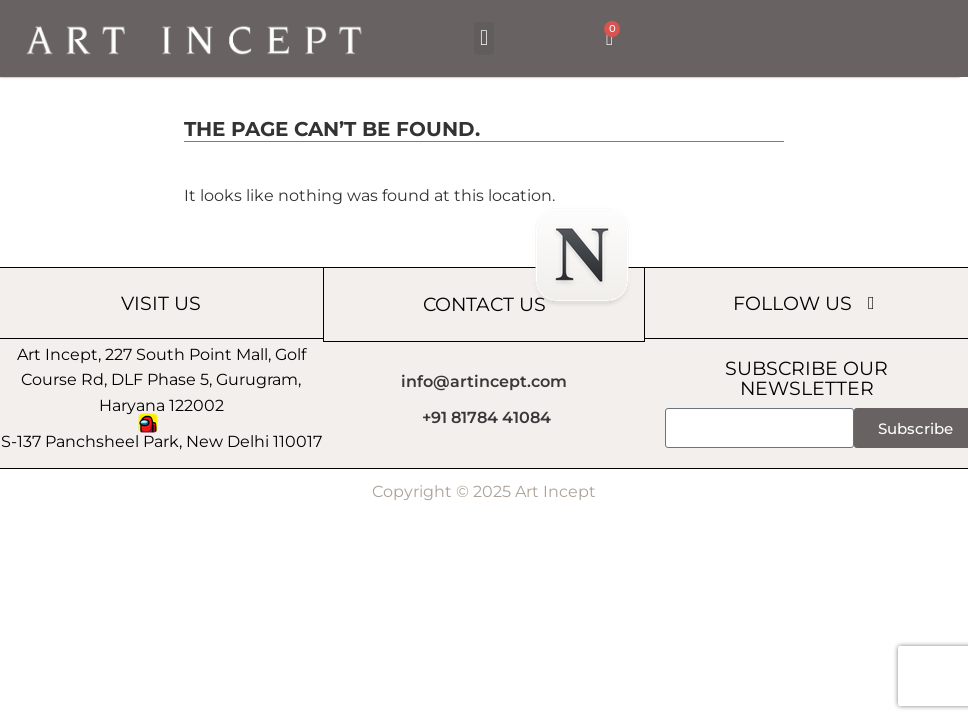  Describe the element at coordinates (582, 255) in the screenshot. I see `open notion app` at that location.